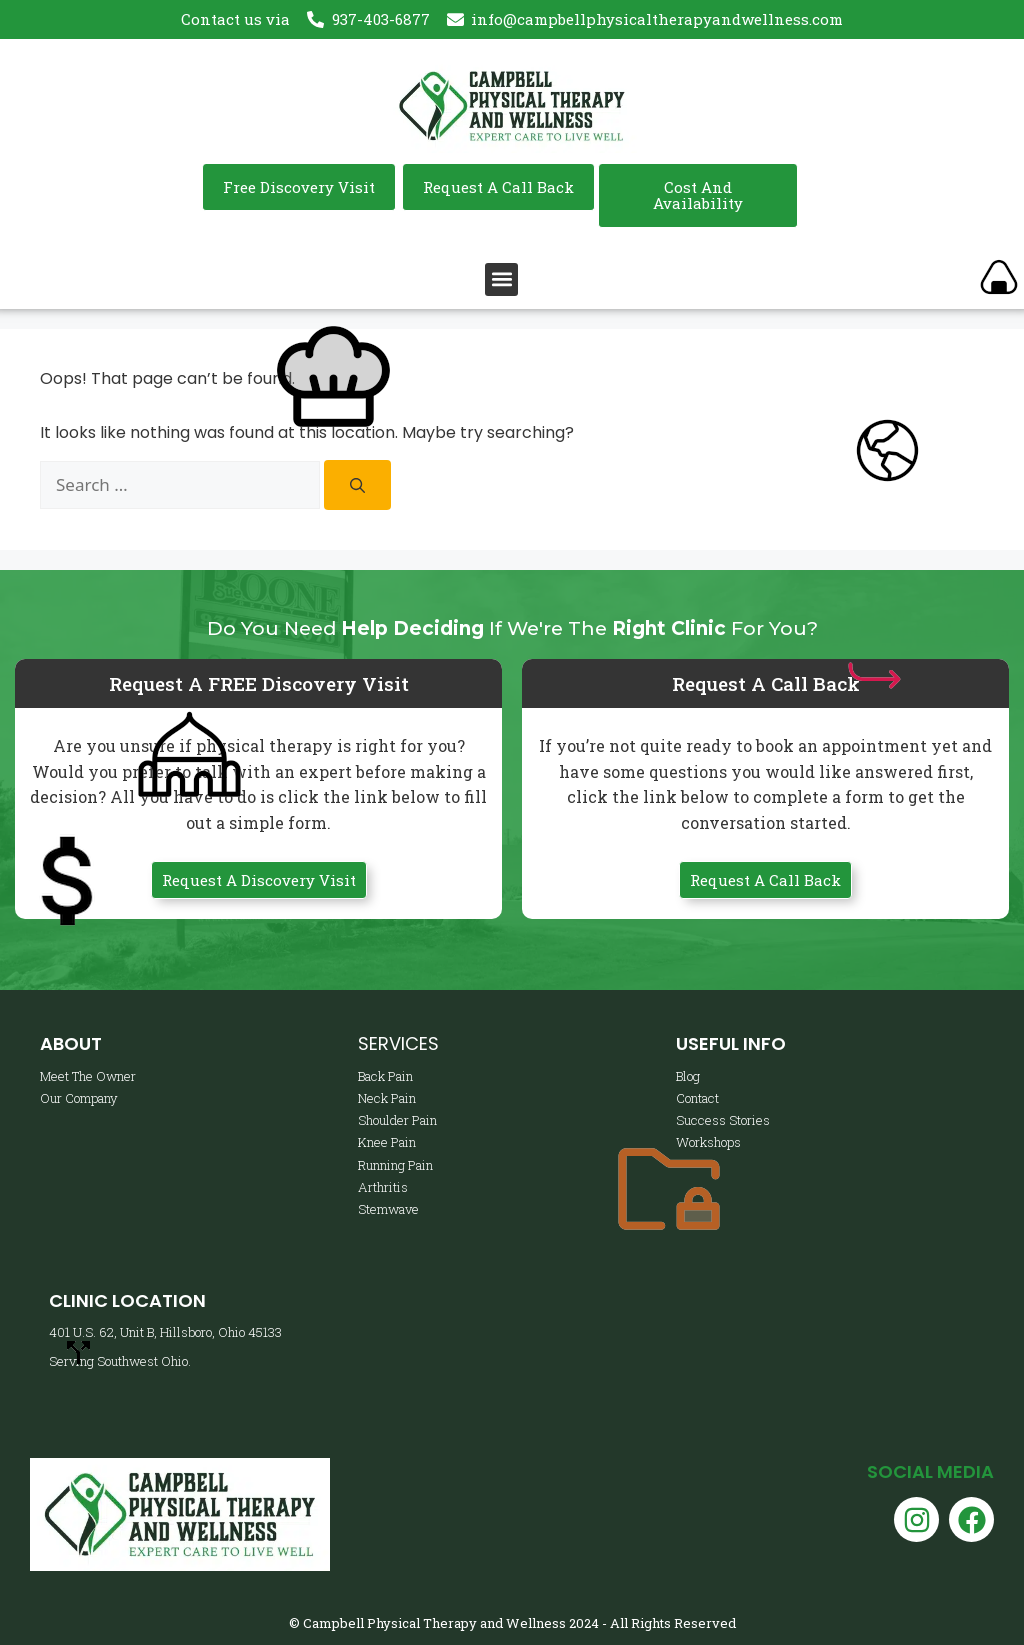 Image resolution: width=1024 pixels, height=1645 pixels. What do you see at coordinates (78, 1352) in the screenshot?
I see `split or fork a call to multiple lines` at bounding box center [78, 1352].